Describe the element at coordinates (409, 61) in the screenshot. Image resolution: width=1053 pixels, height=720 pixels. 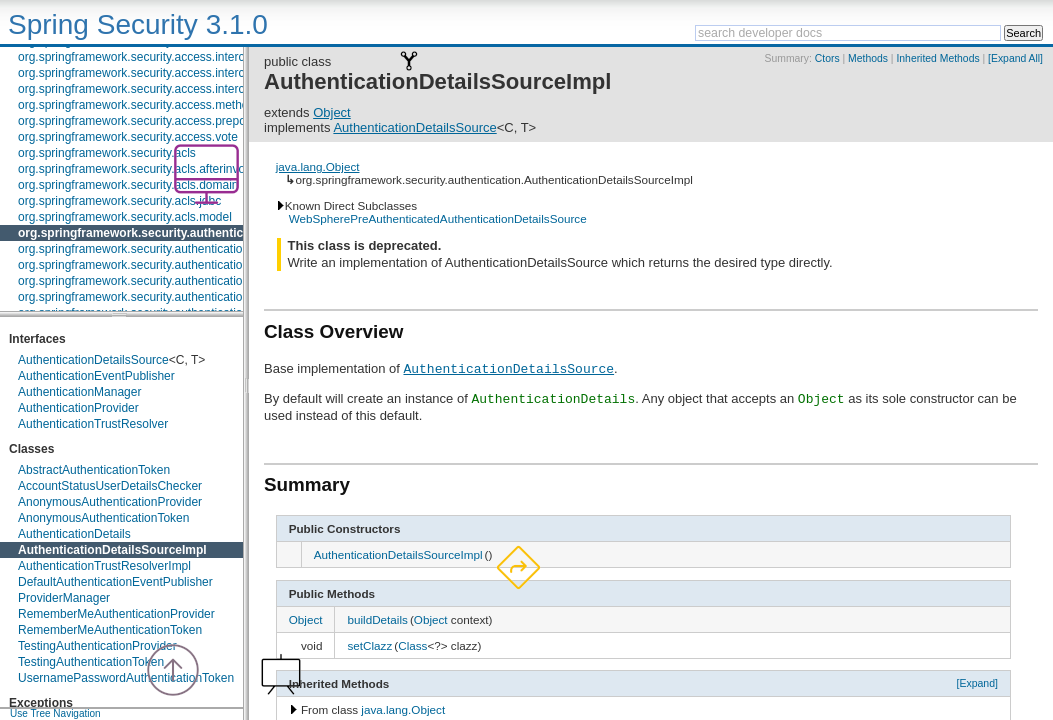
I see `view repository branch network` at that location.